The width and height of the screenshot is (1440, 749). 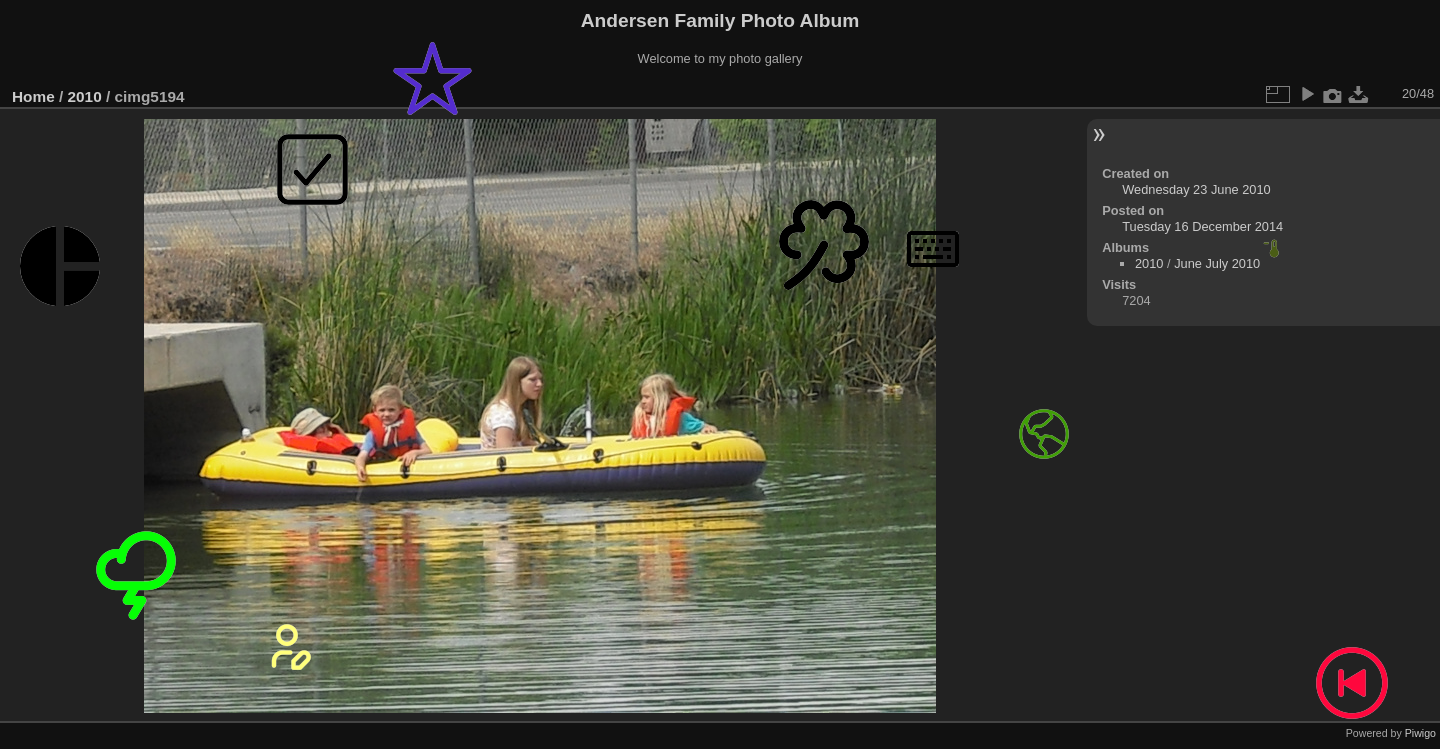 I want to click on view data breakdown or statistics, so click(x=60, y=266).